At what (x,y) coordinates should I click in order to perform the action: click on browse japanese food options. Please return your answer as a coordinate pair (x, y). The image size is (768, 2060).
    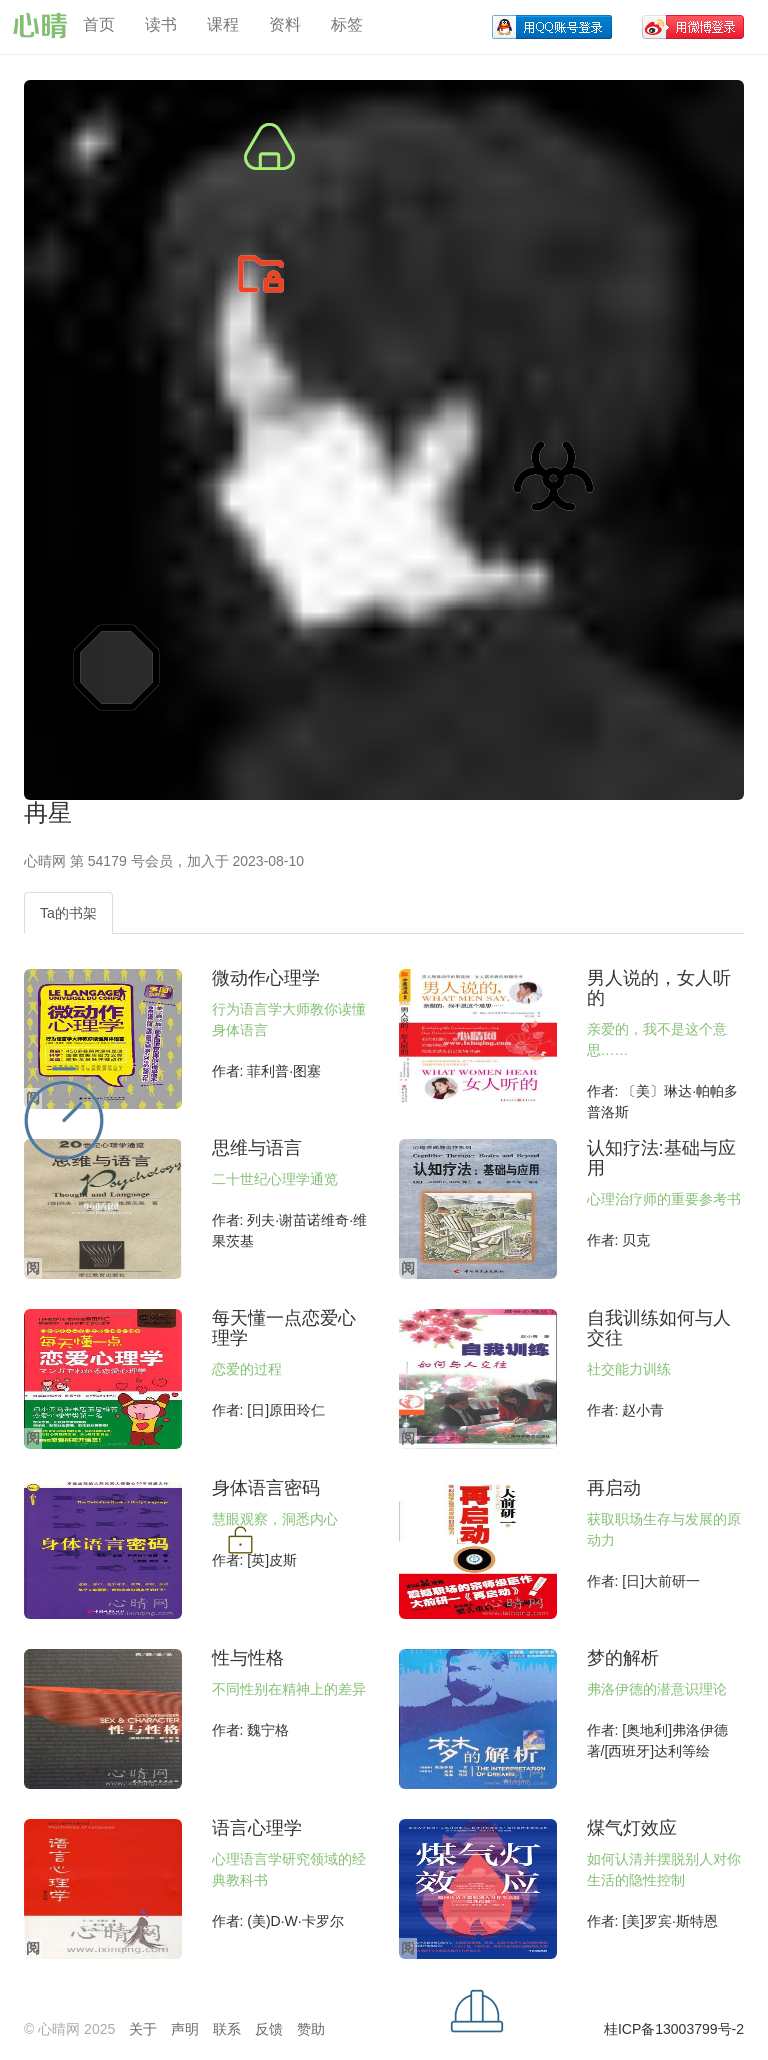
    Looking at the image, I should click on (269, 146).